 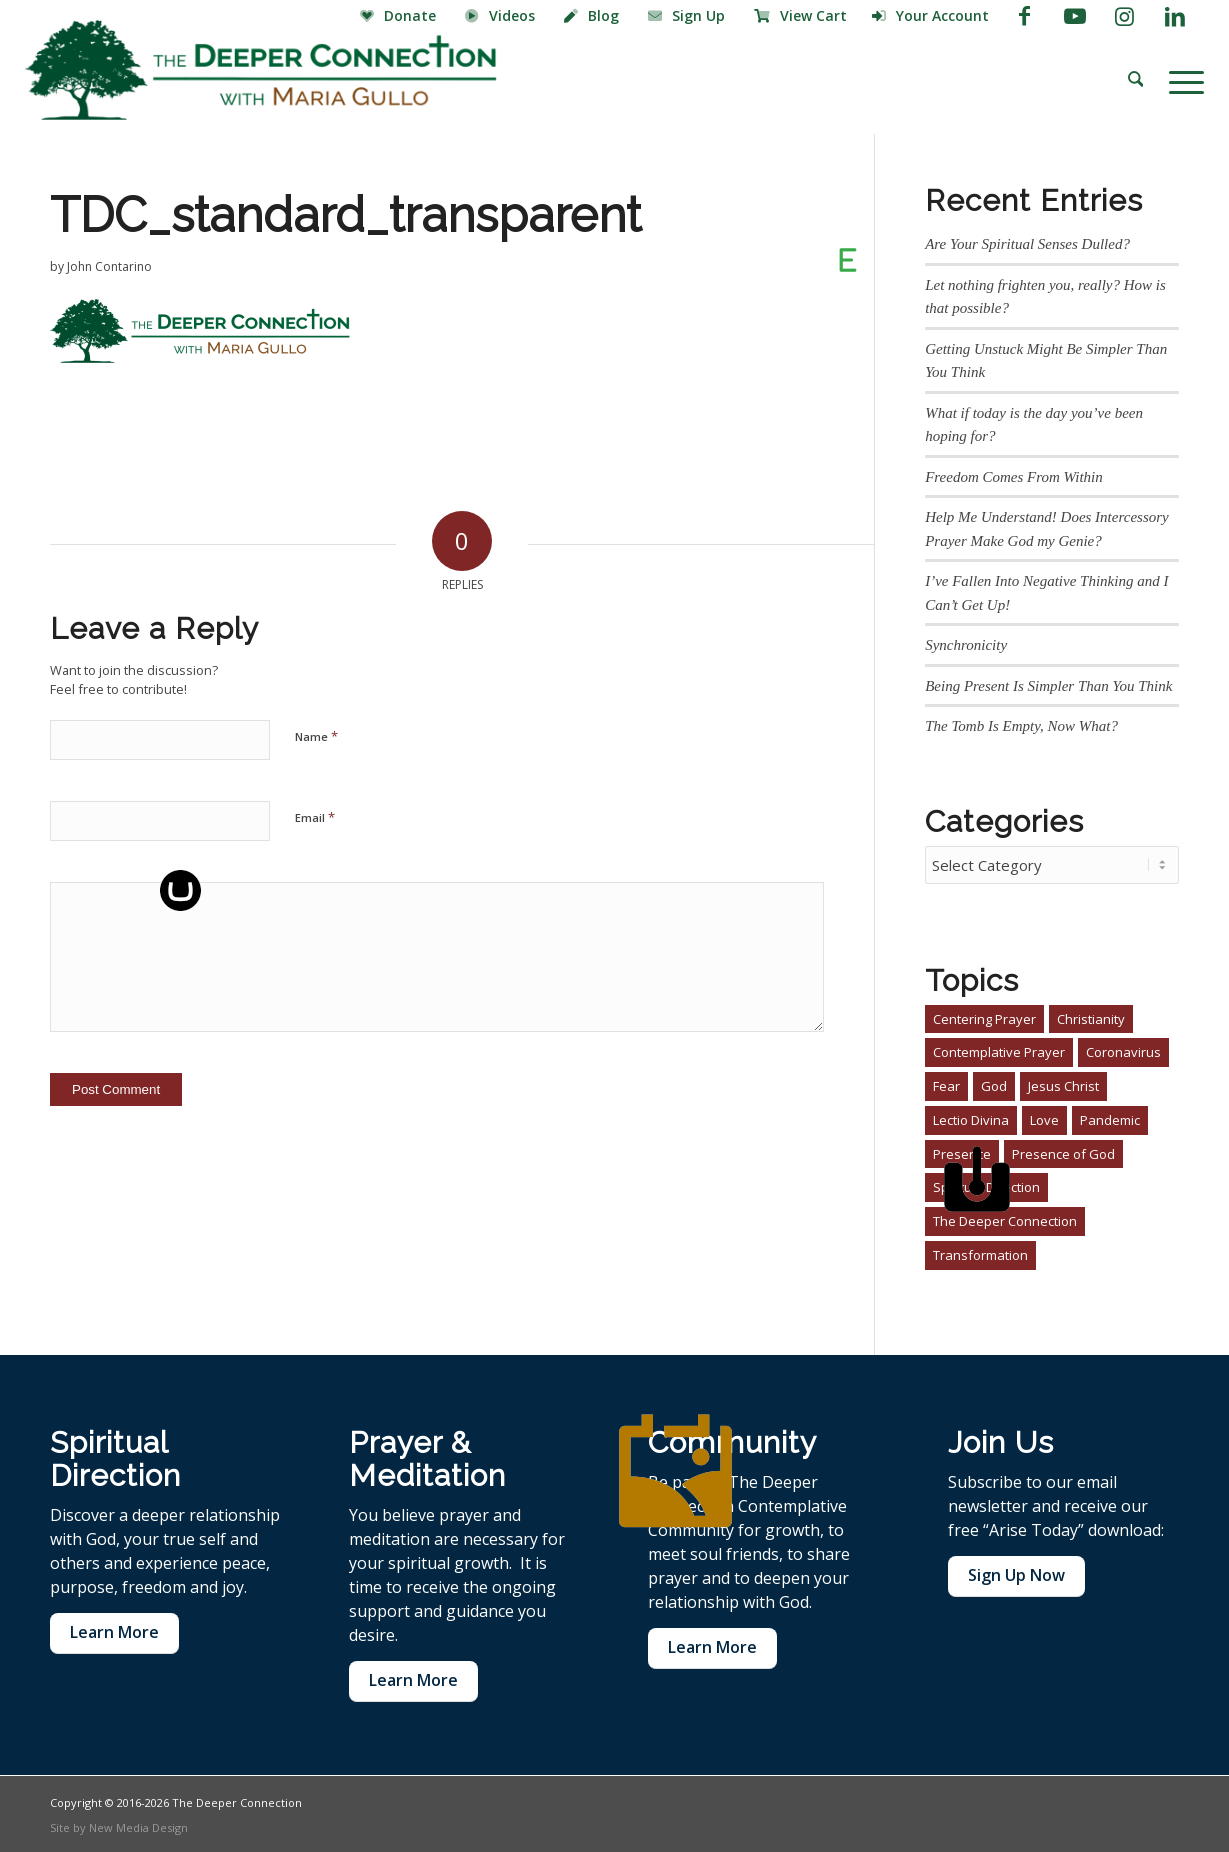 What do you see at coordinates (675, 1476) in the screenshot?
I see `open photo gallery` at bounding box center [675, 1476].